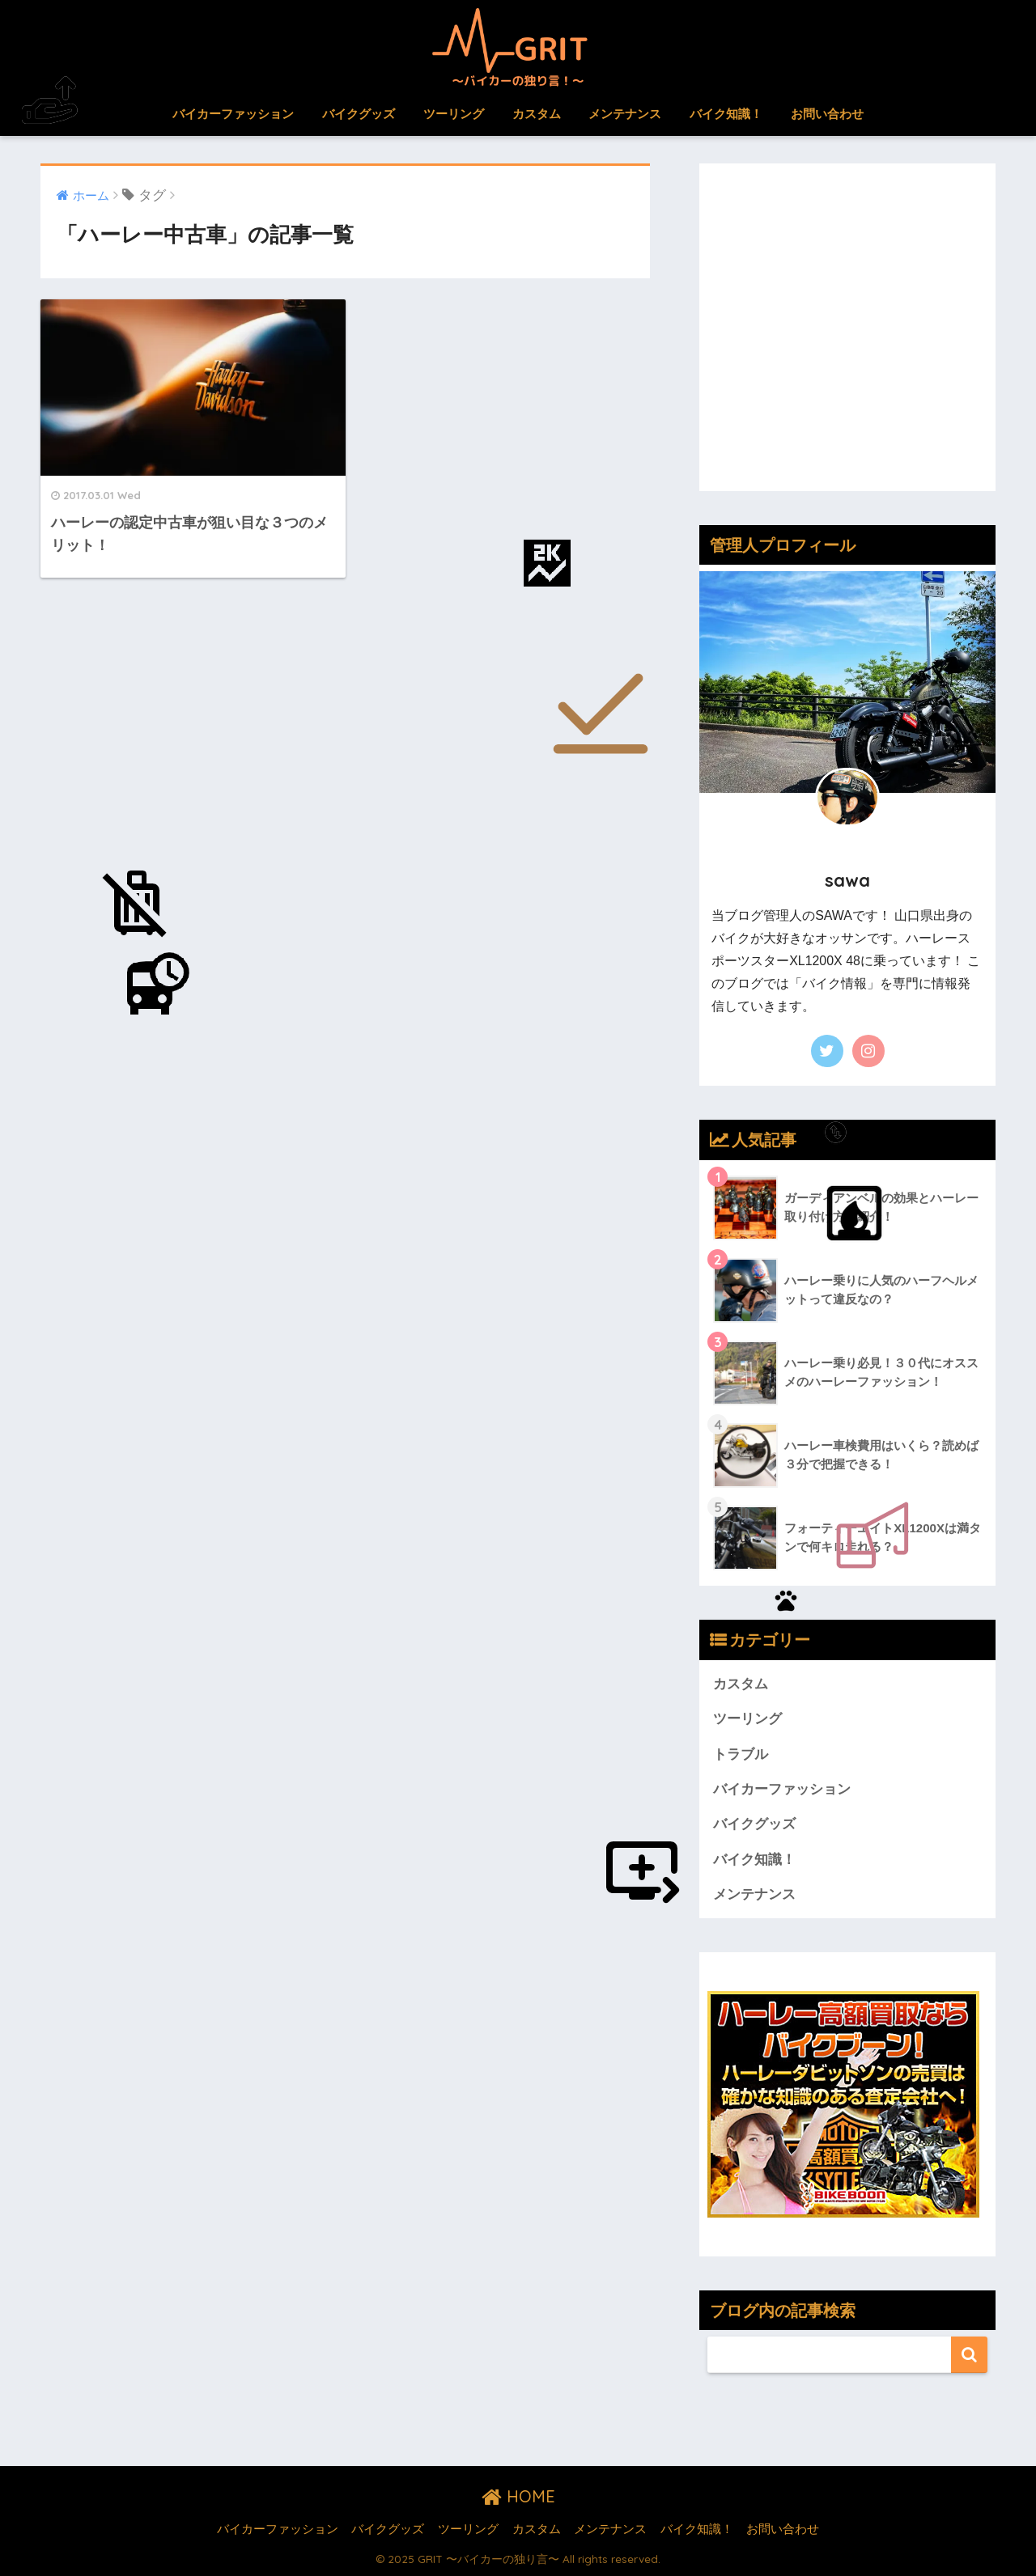  Describe the element at coordinates (601, 716) in the screenshot. I see `confirm or submit an action` at that location.